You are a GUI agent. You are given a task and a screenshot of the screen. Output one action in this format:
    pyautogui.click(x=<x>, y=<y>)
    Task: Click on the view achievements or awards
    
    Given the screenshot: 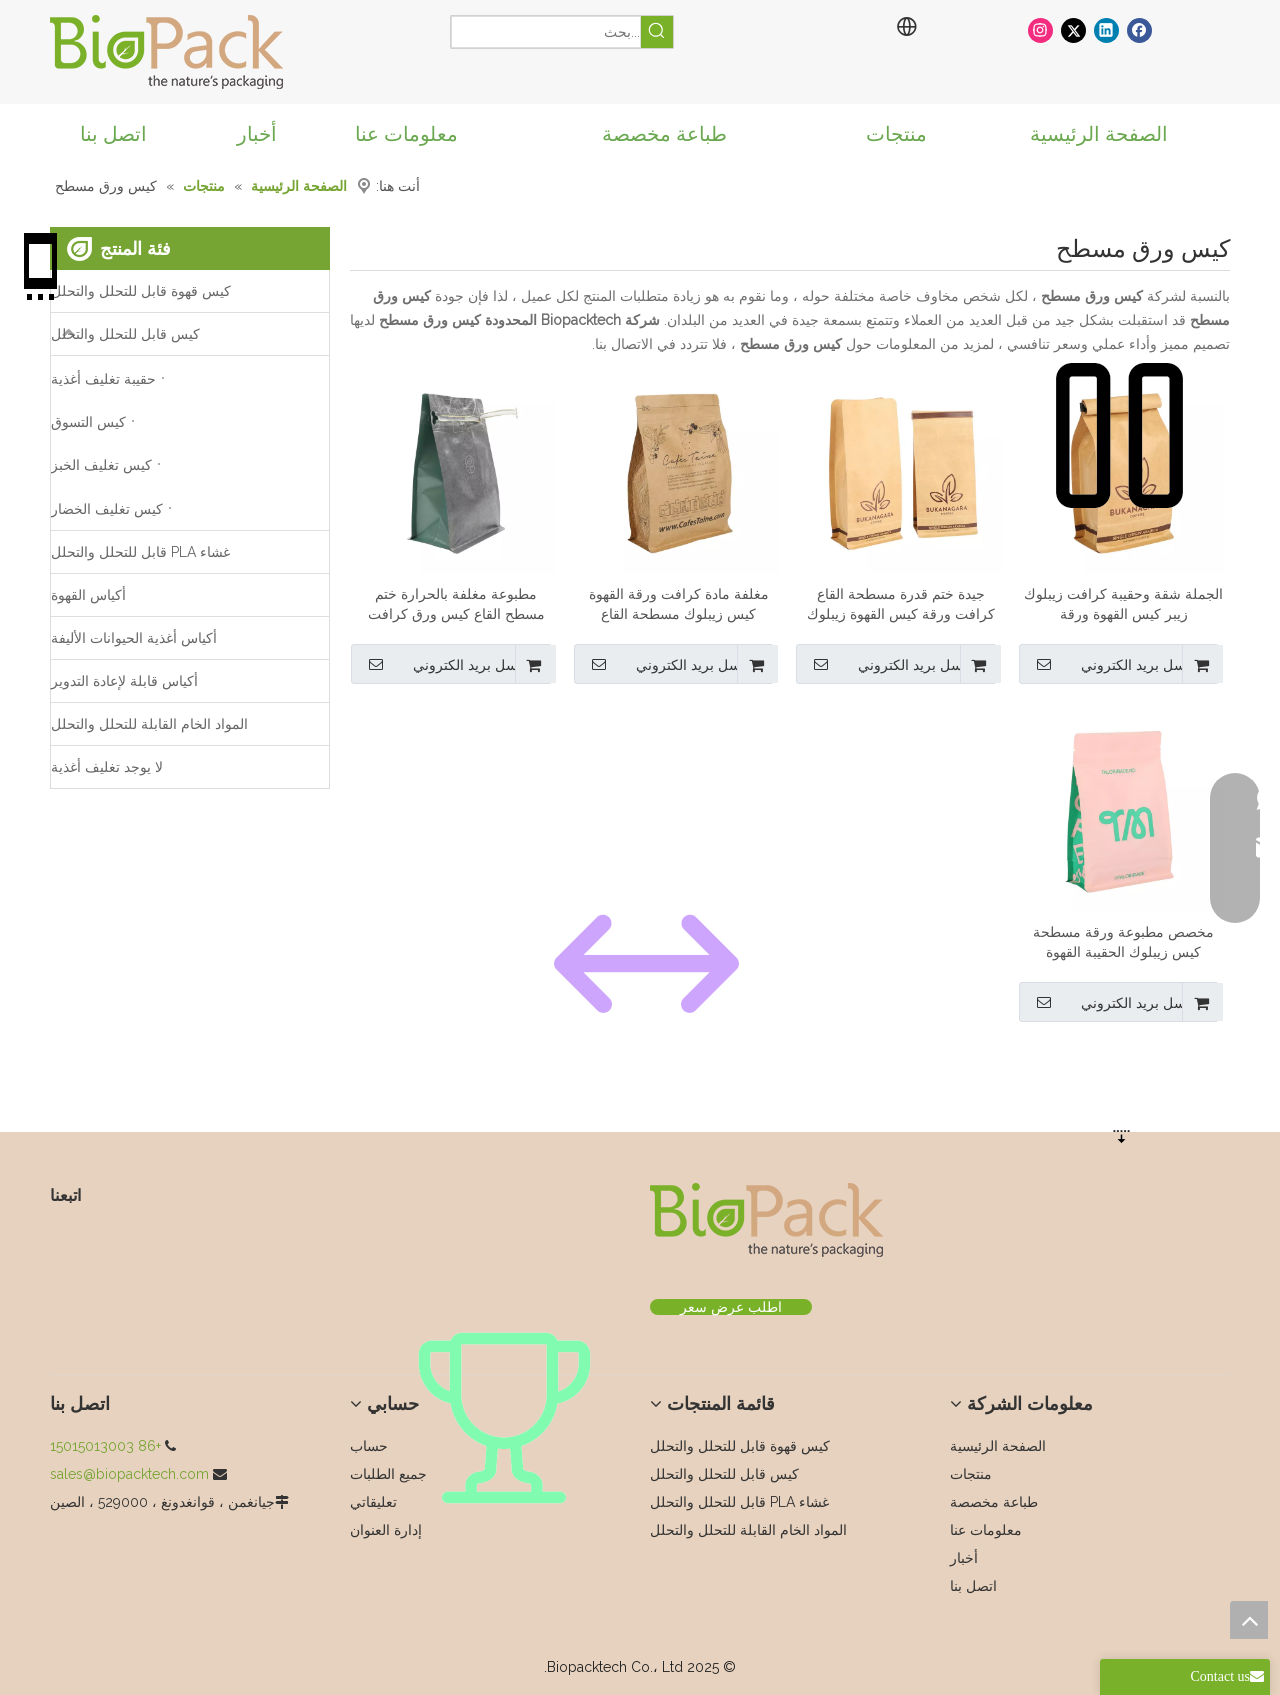 What is the action you would take?
    pyautogui.click(x=504, y=1418)
    